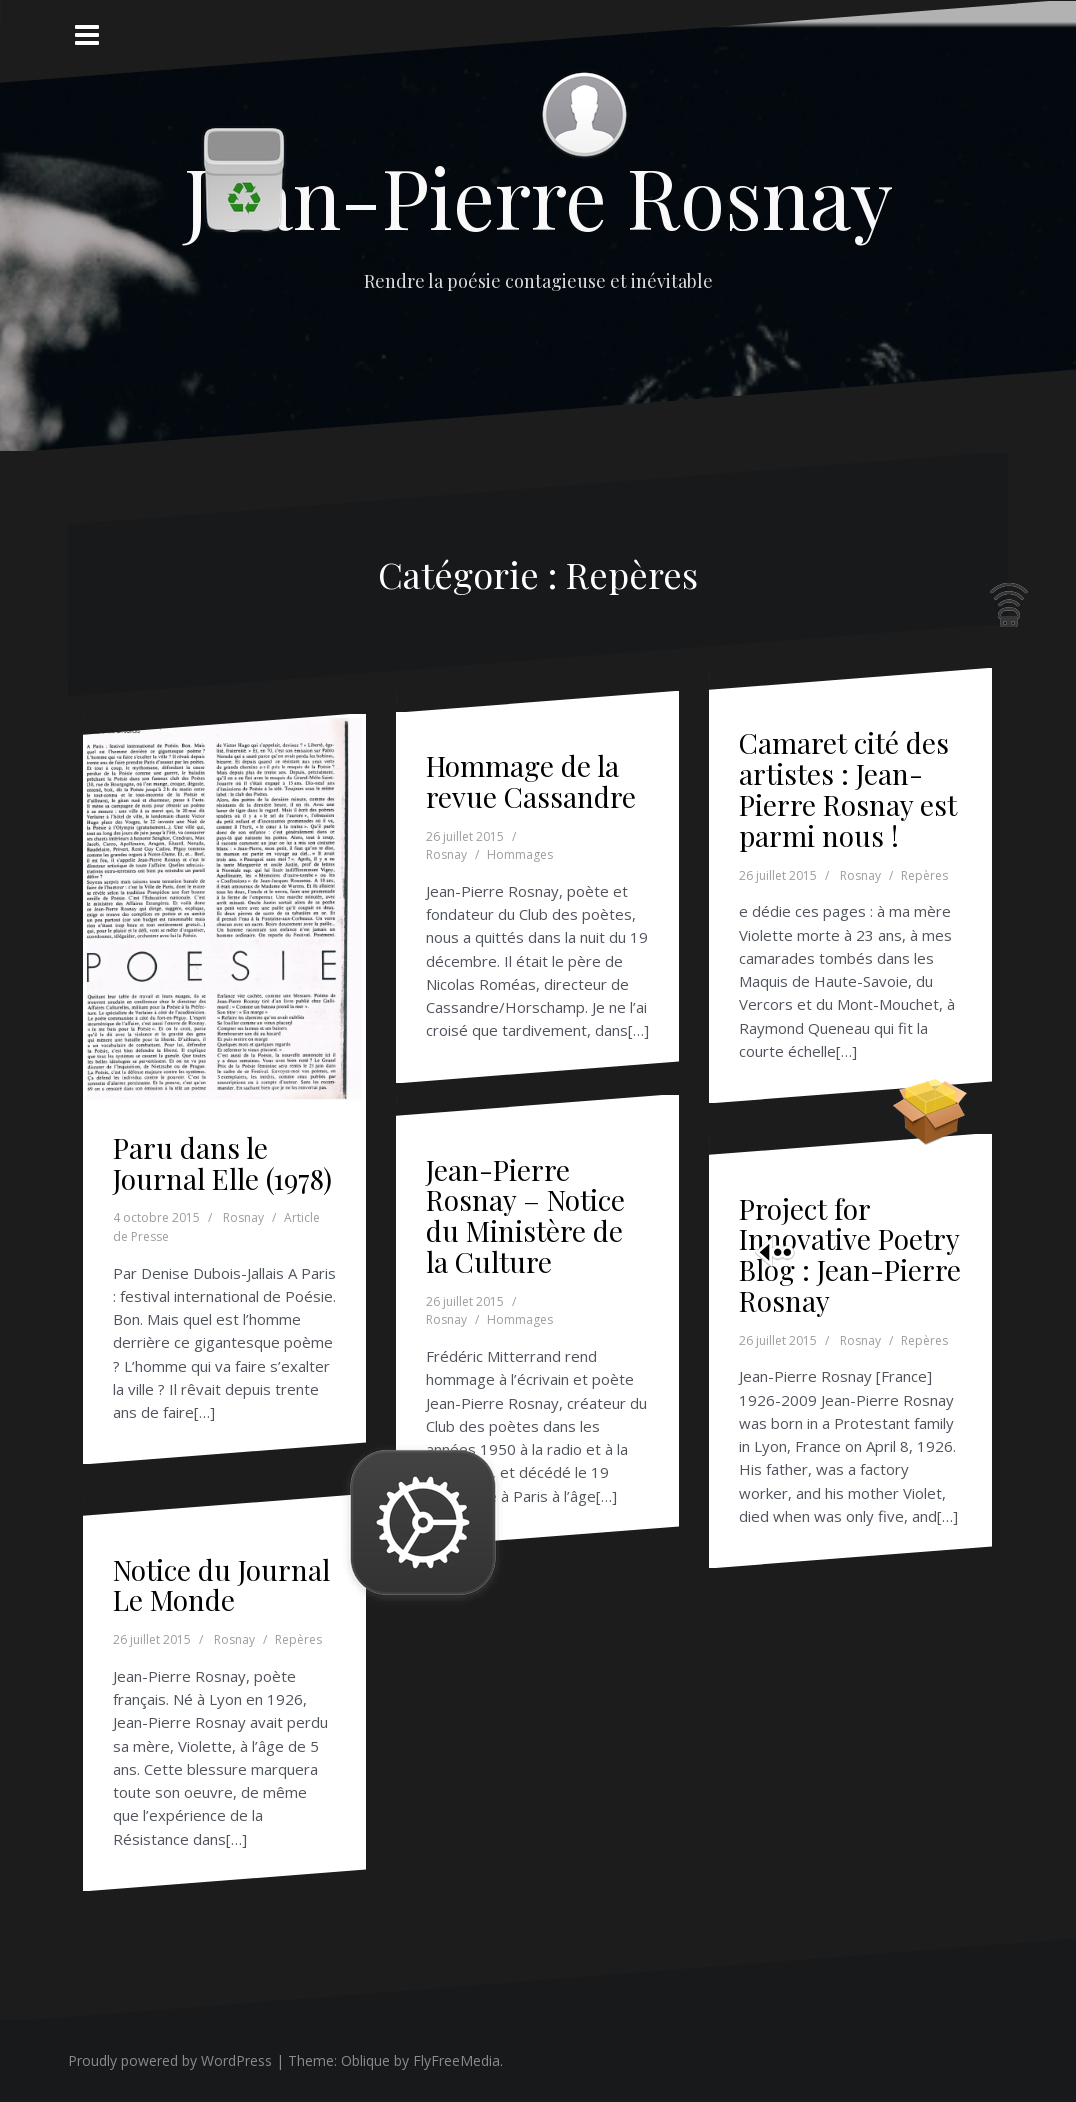 This screenshot has height=2102, width=1076. Describe the element at coordinates (244, 179) in the screenshot. I see `open the trash or recycle bin` at that location.